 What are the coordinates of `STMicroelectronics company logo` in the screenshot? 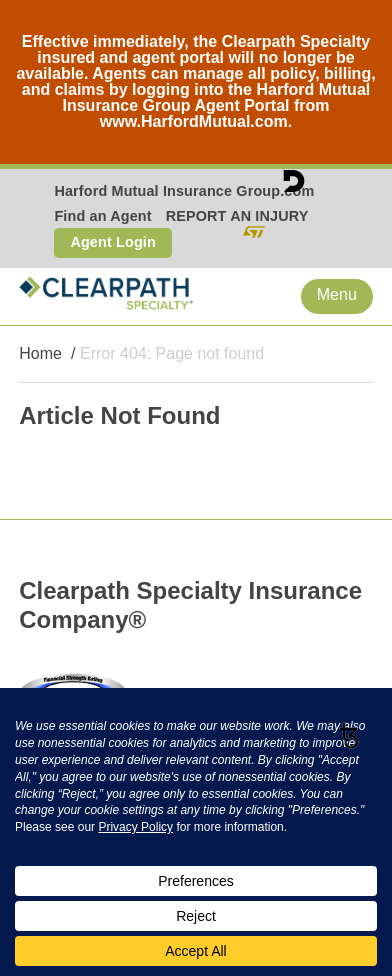 It's located at (254, 232).